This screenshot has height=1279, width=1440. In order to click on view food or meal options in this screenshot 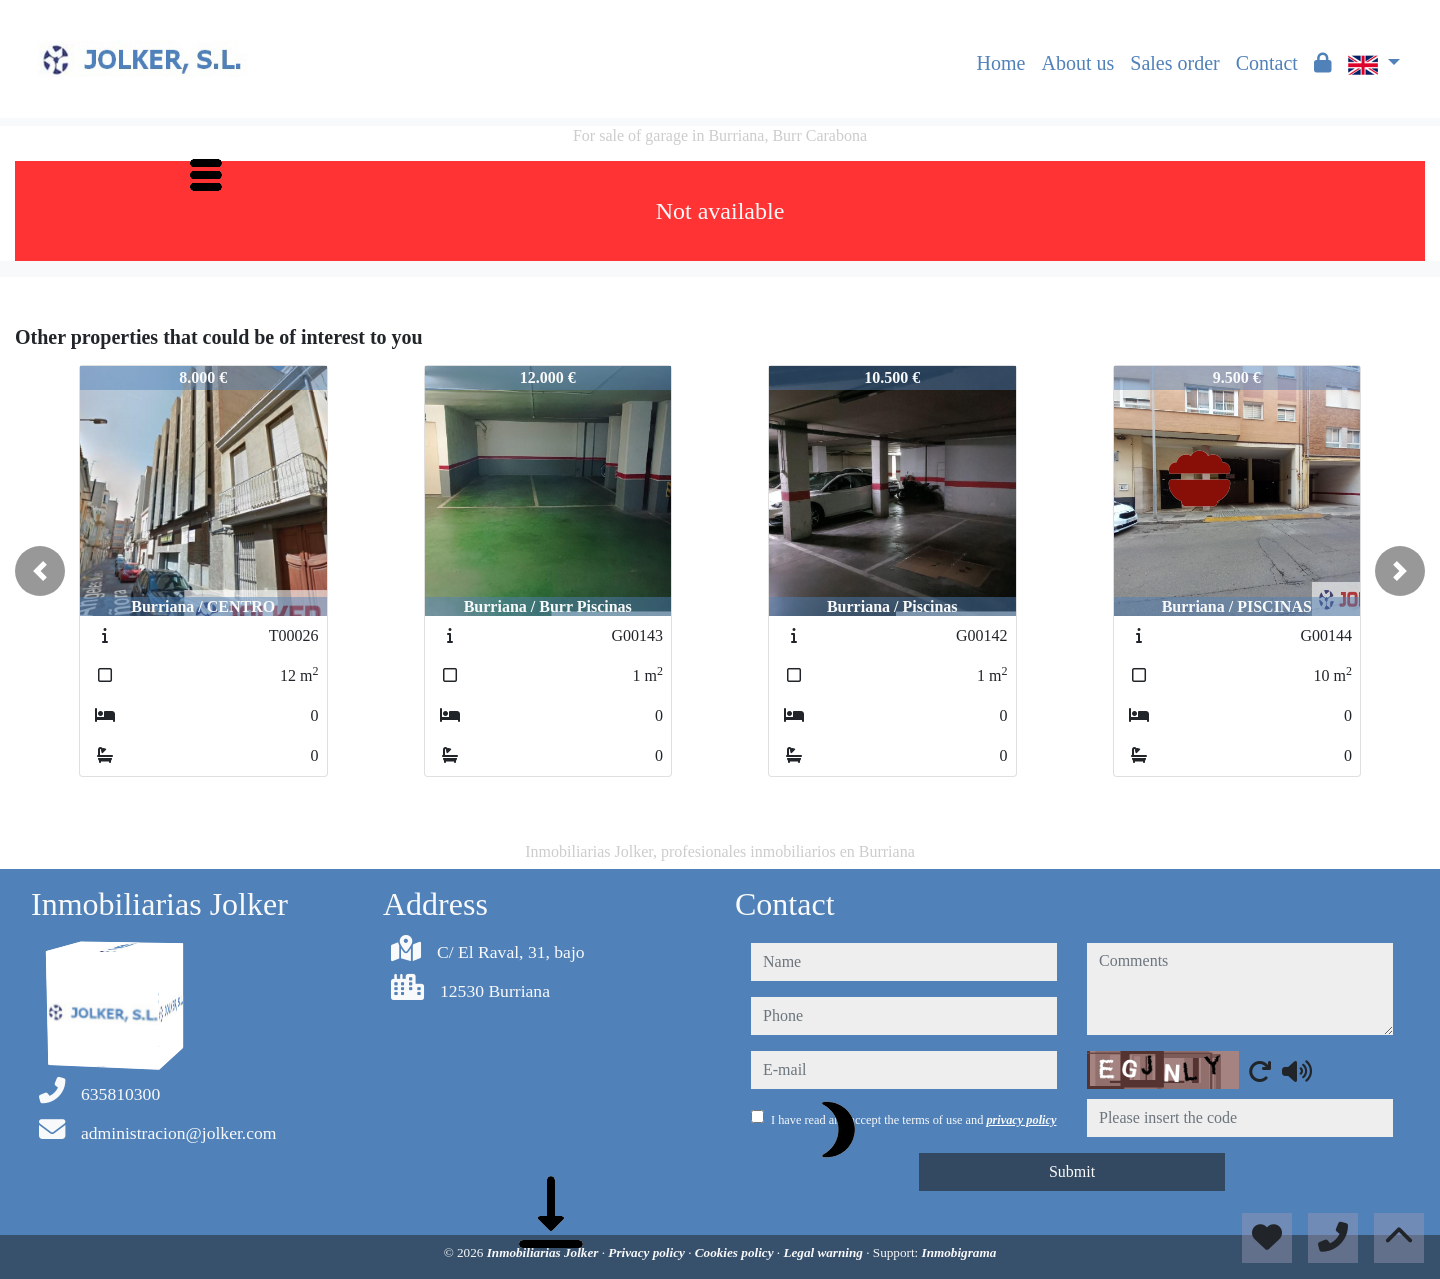, I will do `click(1199, 479)`.